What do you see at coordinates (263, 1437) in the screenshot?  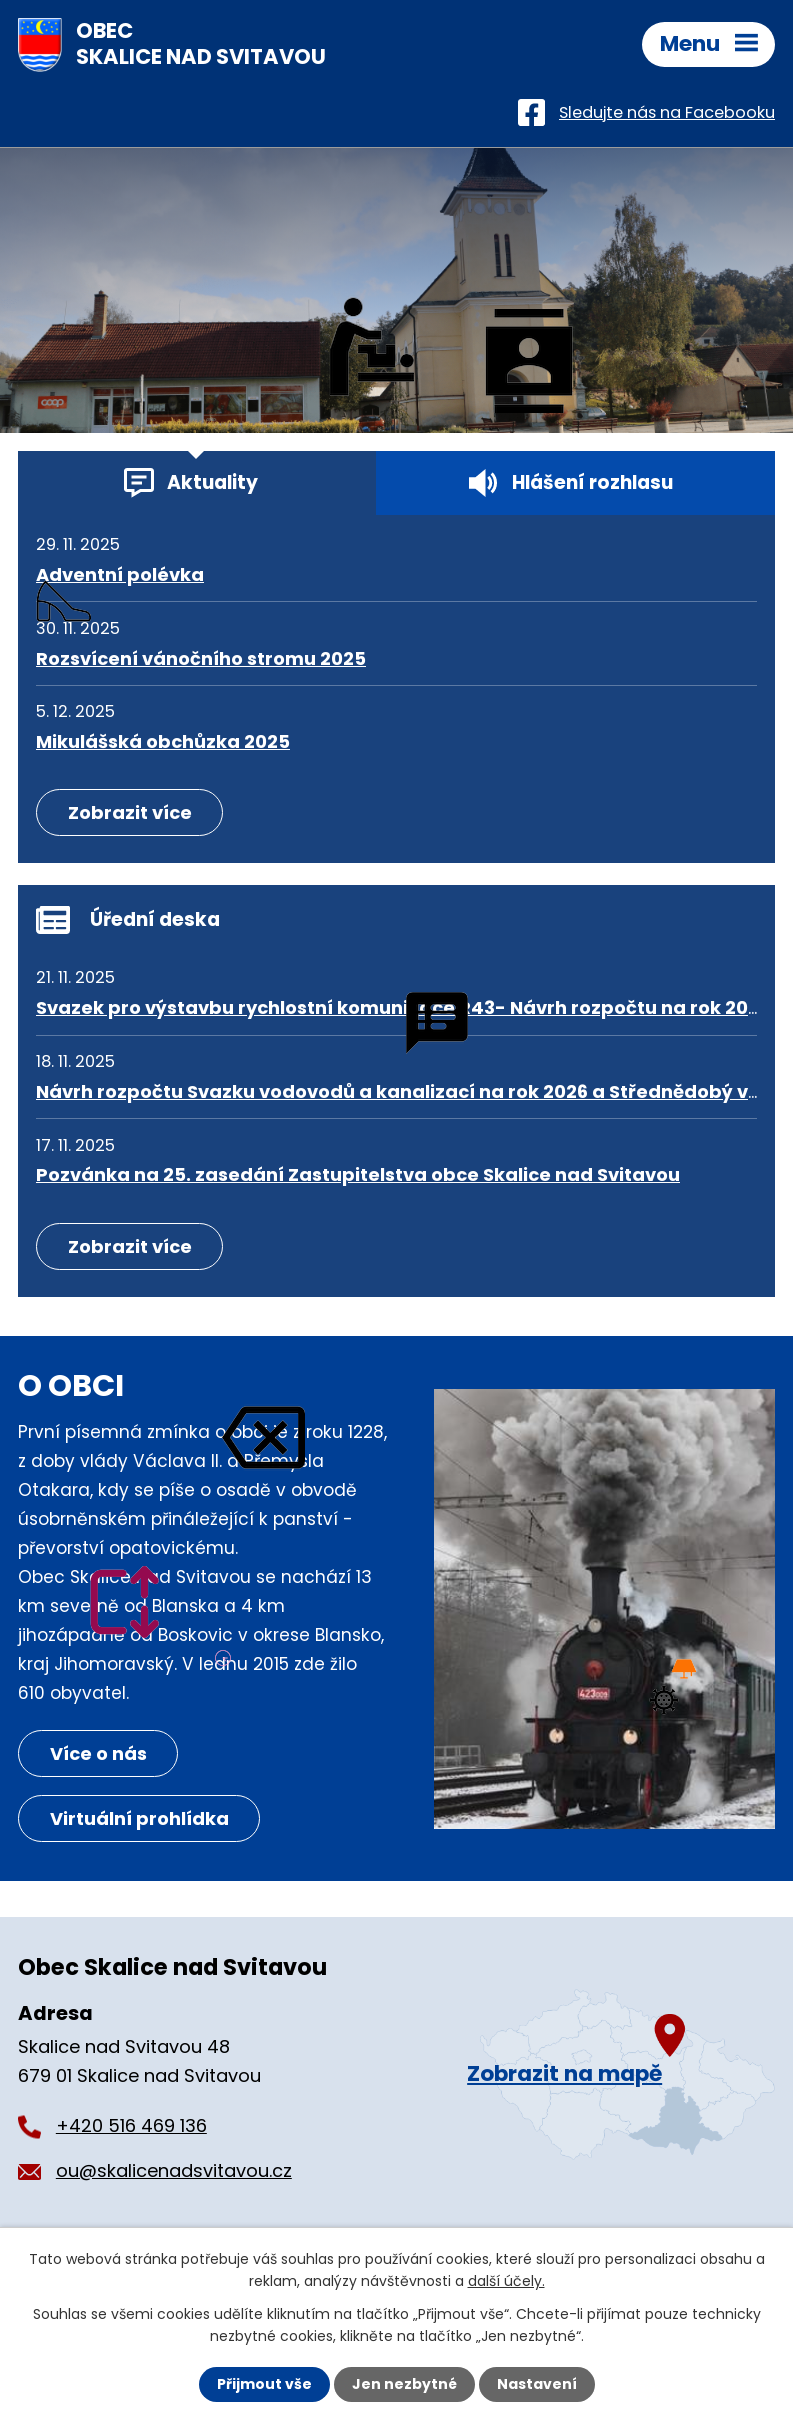 I see `delete the last character entered` at bounding box center [263, 1437].